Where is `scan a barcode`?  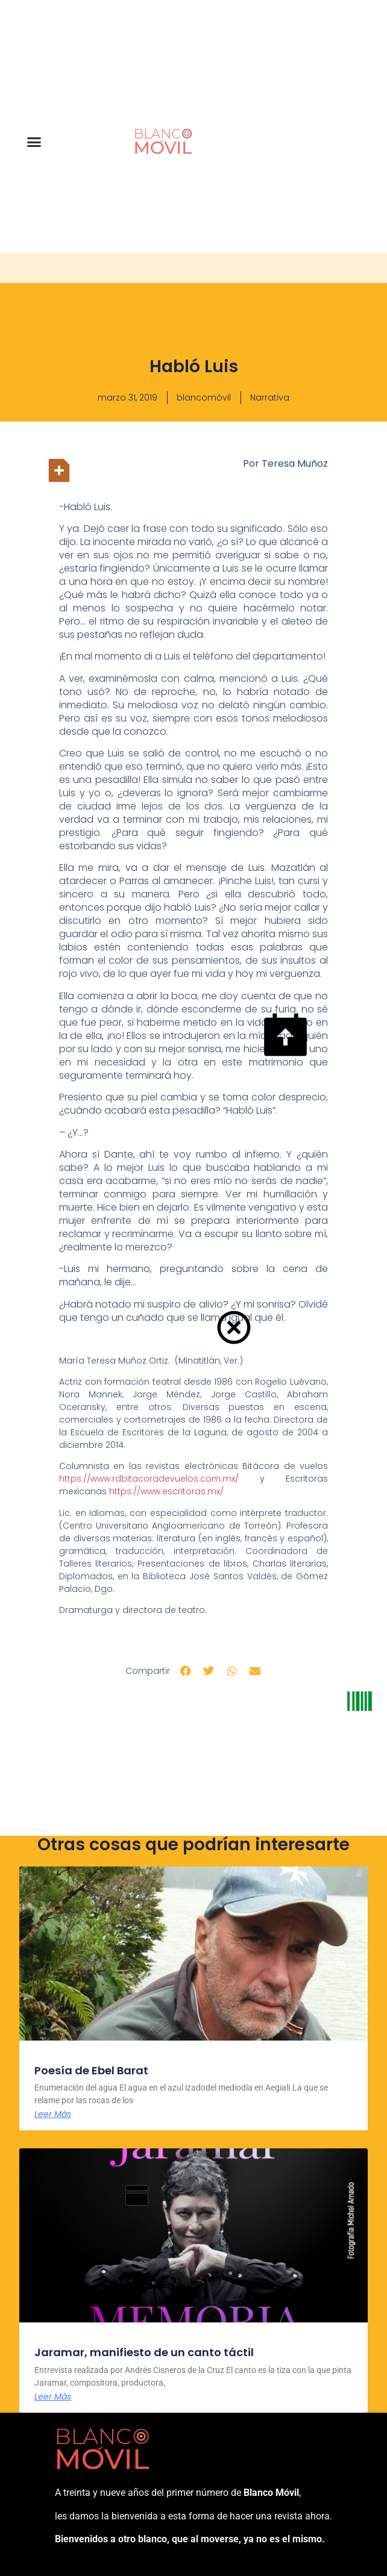
scan a barcode is located at coordinates (359, 1701).